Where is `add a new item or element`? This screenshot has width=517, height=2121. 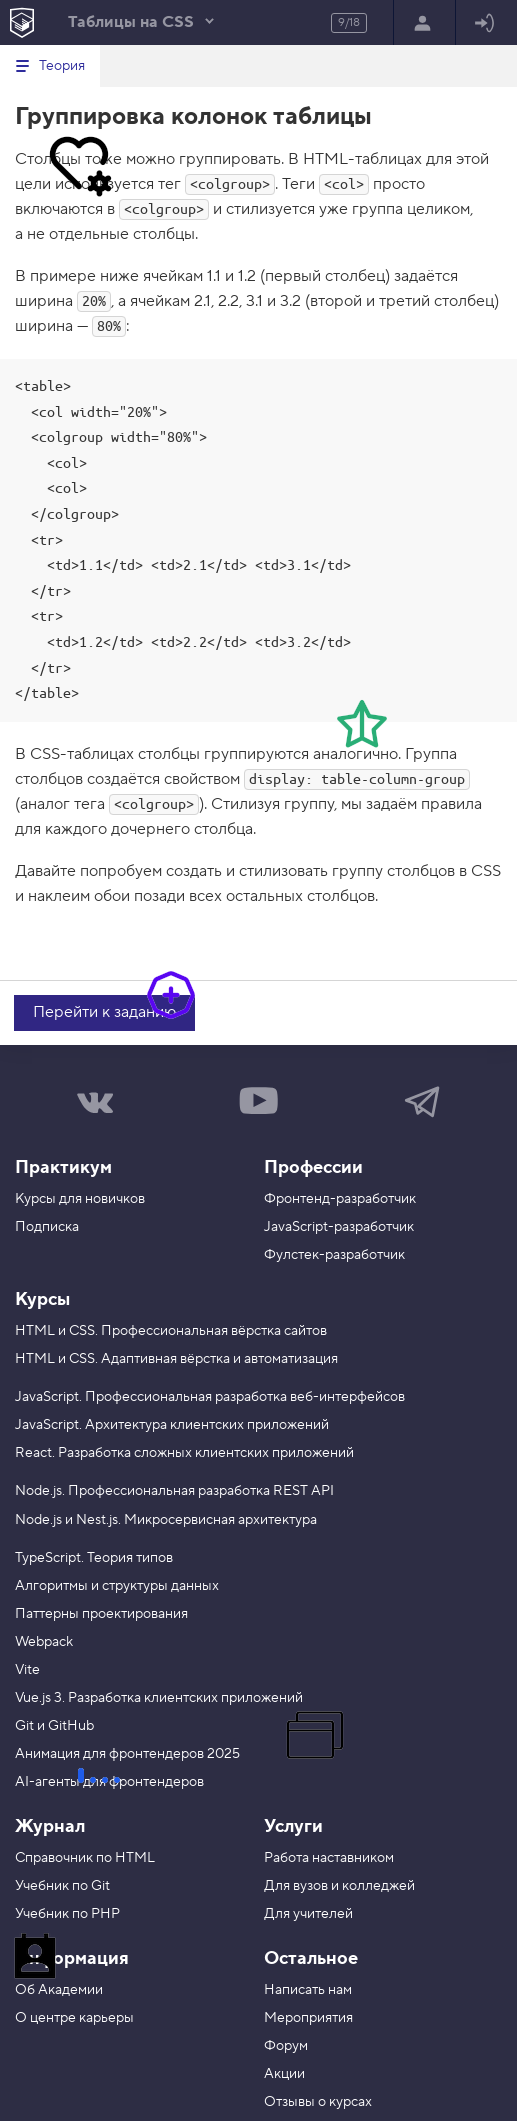 add a new item or element is located at coordinates (171, 995).